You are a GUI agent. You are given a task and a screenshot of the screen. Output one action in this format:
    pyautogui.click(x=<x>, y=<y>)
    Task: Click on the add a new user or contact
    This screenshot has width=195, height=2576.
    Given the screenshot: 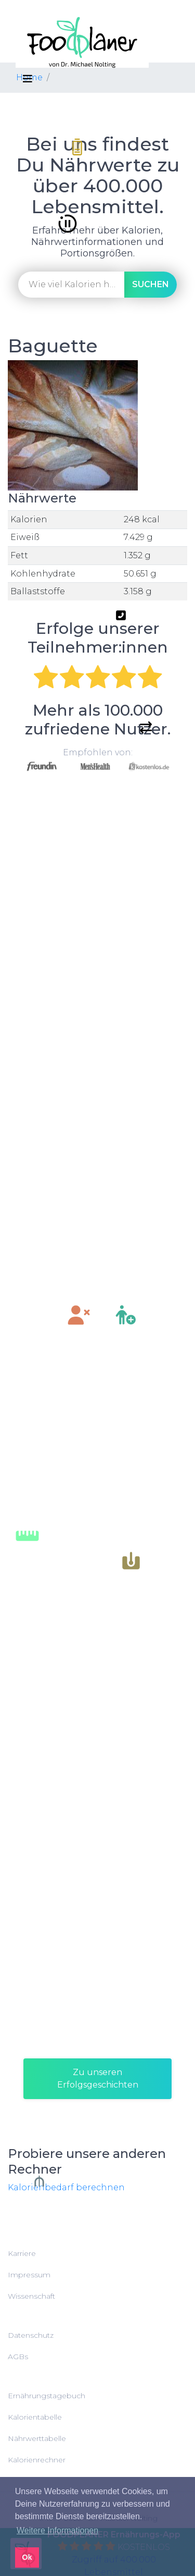 What is the action you would take?
    pyautogui.click(x=125, y=1315)
    